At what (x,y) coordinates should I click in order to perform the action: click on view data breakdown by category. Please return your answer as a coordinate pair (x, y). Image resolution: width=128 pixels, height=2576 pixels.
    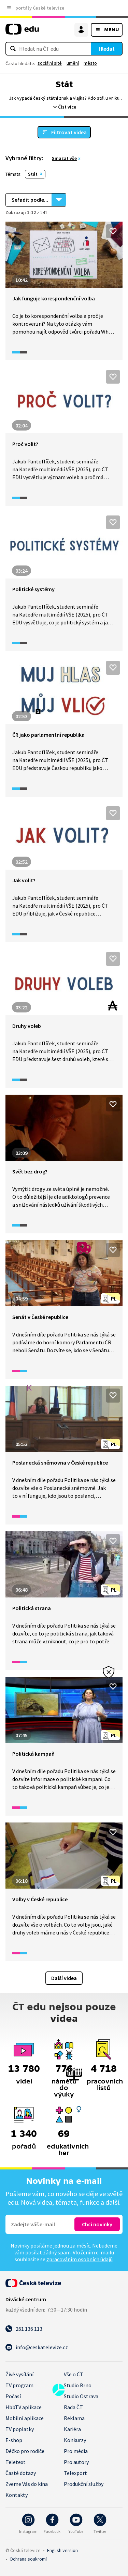
    Looking at the image, I should click on (58, 2390).